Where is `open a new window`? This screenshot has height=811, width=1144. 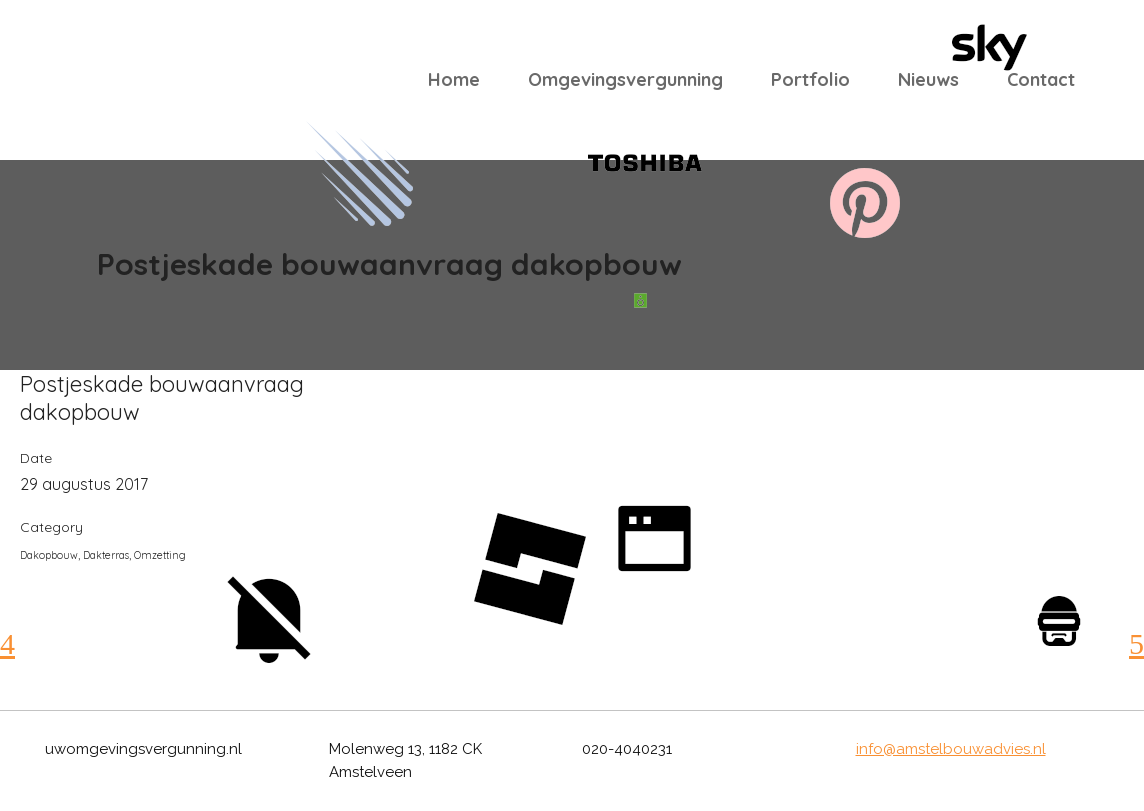
open a new window is located at coordinates (654, 538).